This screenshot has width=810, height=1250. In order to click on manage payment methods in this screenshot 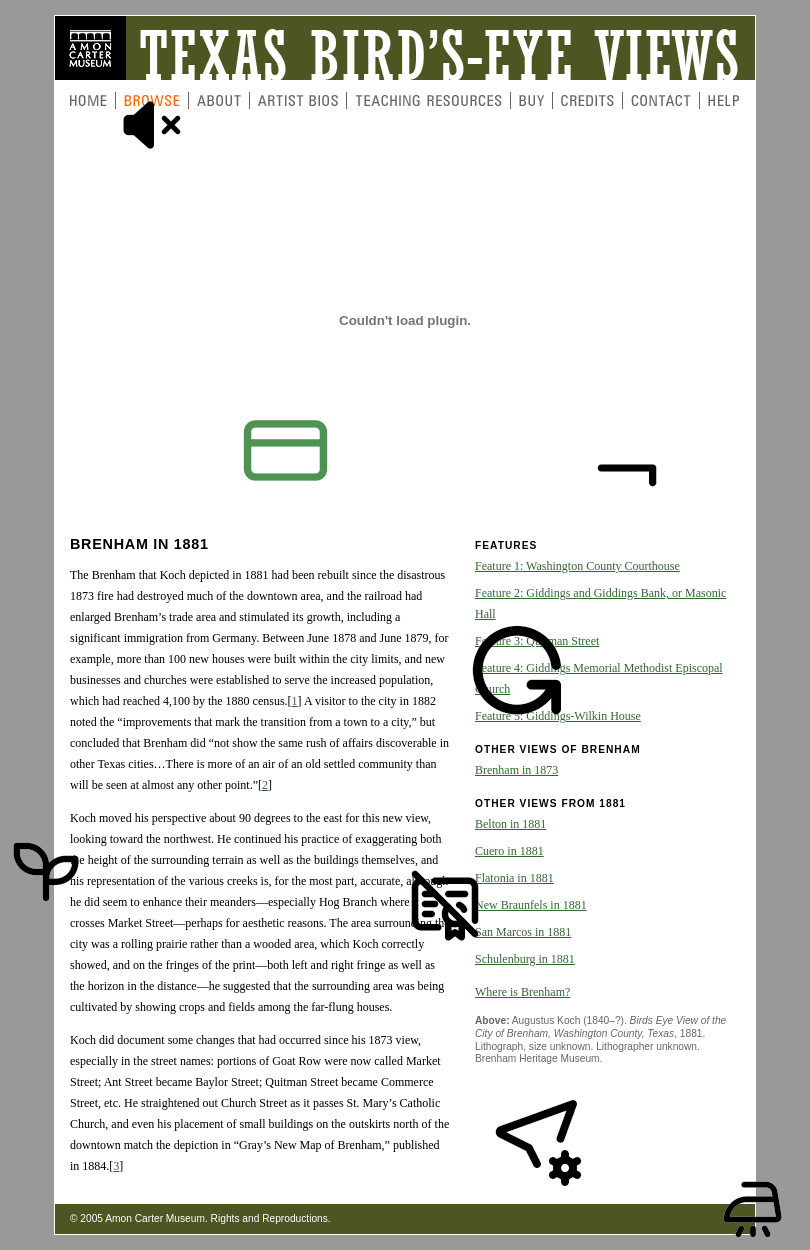, I will do `click(285, 450)`.